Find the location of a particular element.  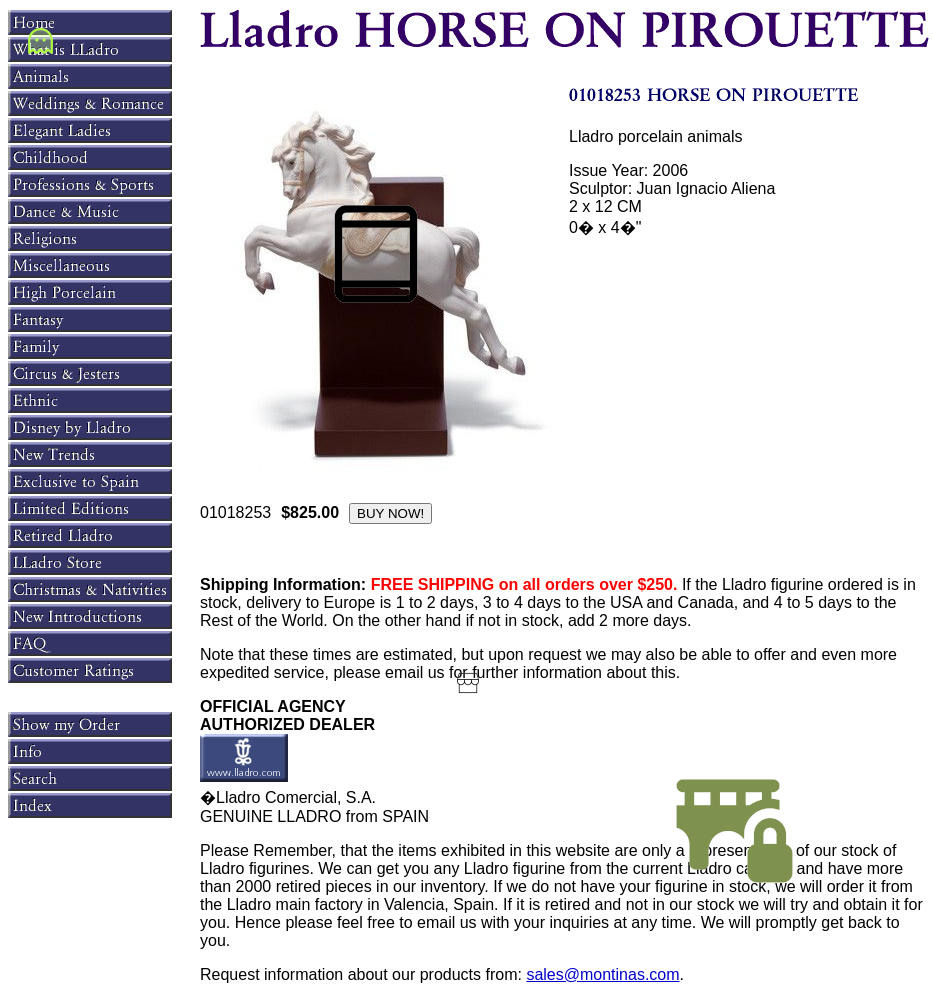

toggle ghost mode or invisible status is located at coordinates (40, 41).